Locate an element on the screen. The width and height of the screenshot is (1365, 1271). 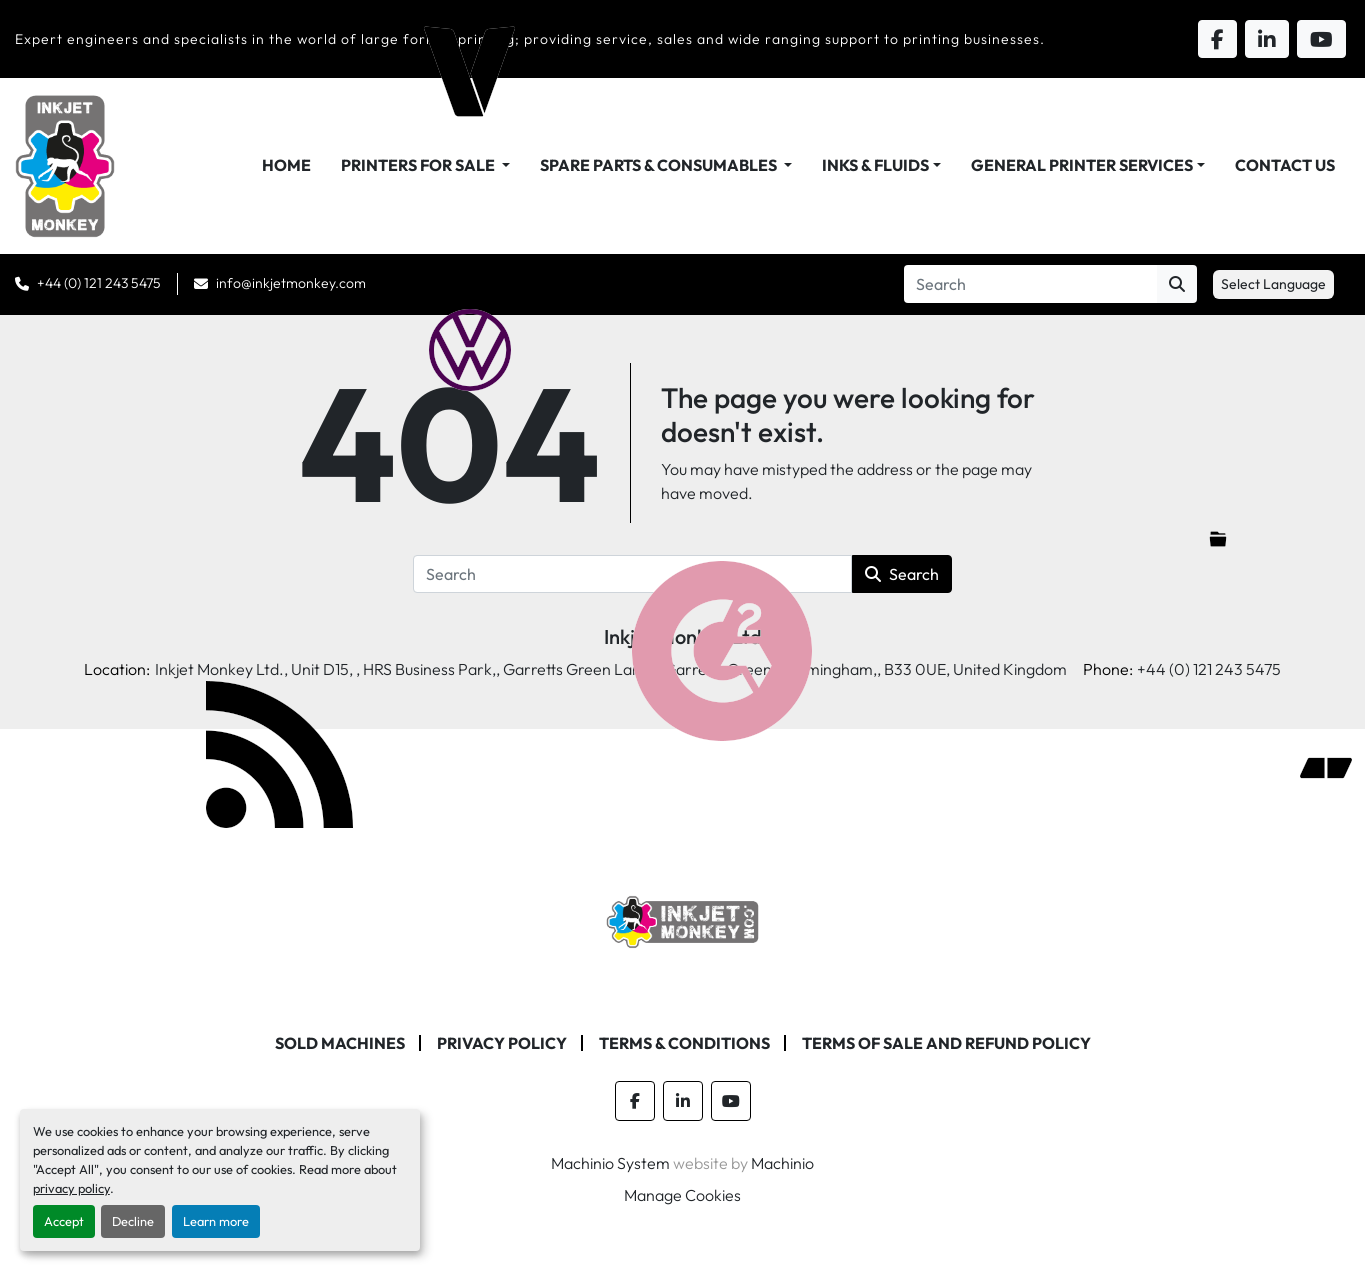
V programming language logo is located at coordinates (469, 71).